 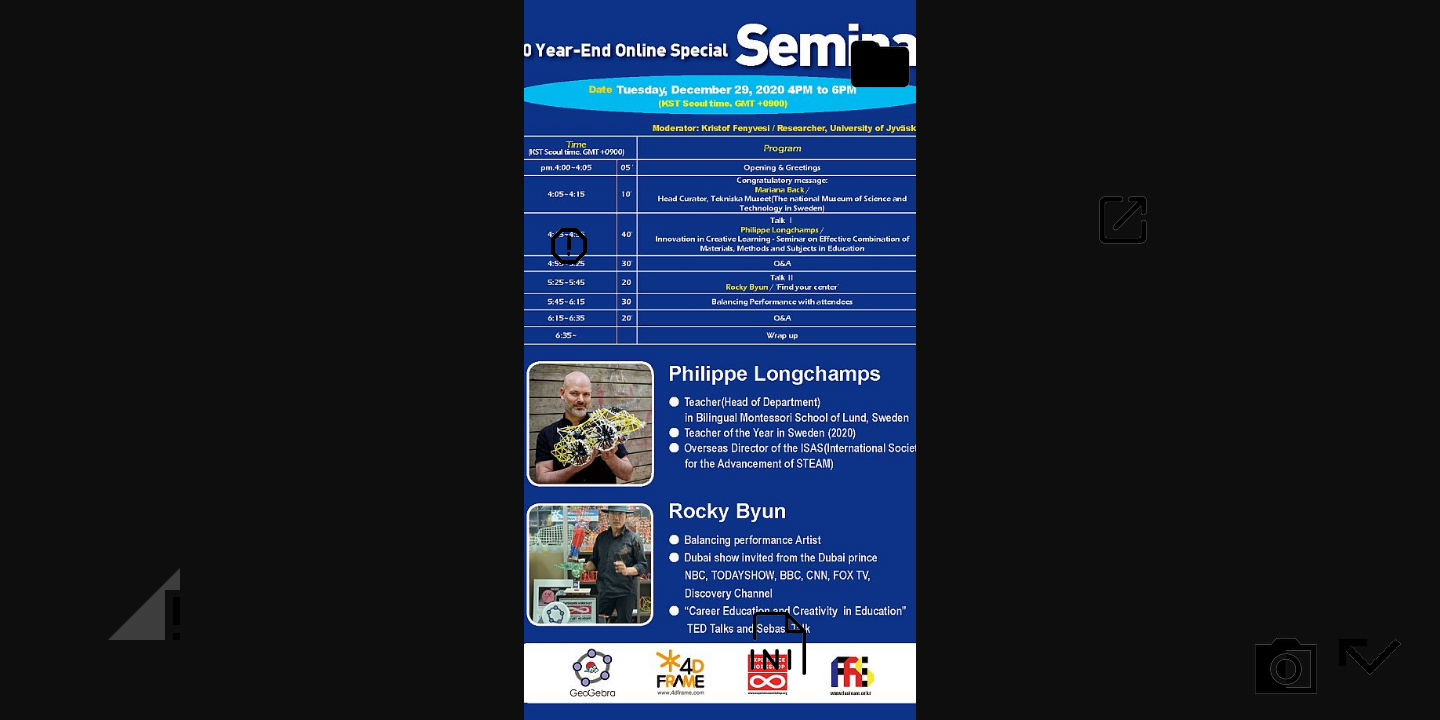 What do you see at coordinates (144, 604) in the screenshot?
I see `indicates no cellular signal with no internet connection` at bounding box center [144, 604].